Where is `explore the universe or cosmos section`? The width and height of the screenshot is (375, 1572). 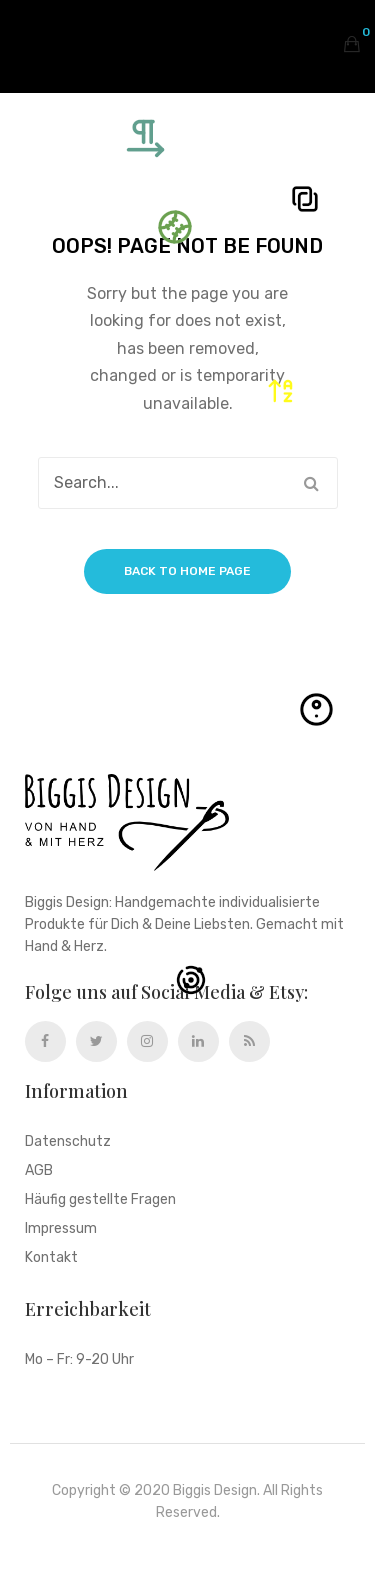
explore the universe or cosmos section is located at coordinates (191, 980).